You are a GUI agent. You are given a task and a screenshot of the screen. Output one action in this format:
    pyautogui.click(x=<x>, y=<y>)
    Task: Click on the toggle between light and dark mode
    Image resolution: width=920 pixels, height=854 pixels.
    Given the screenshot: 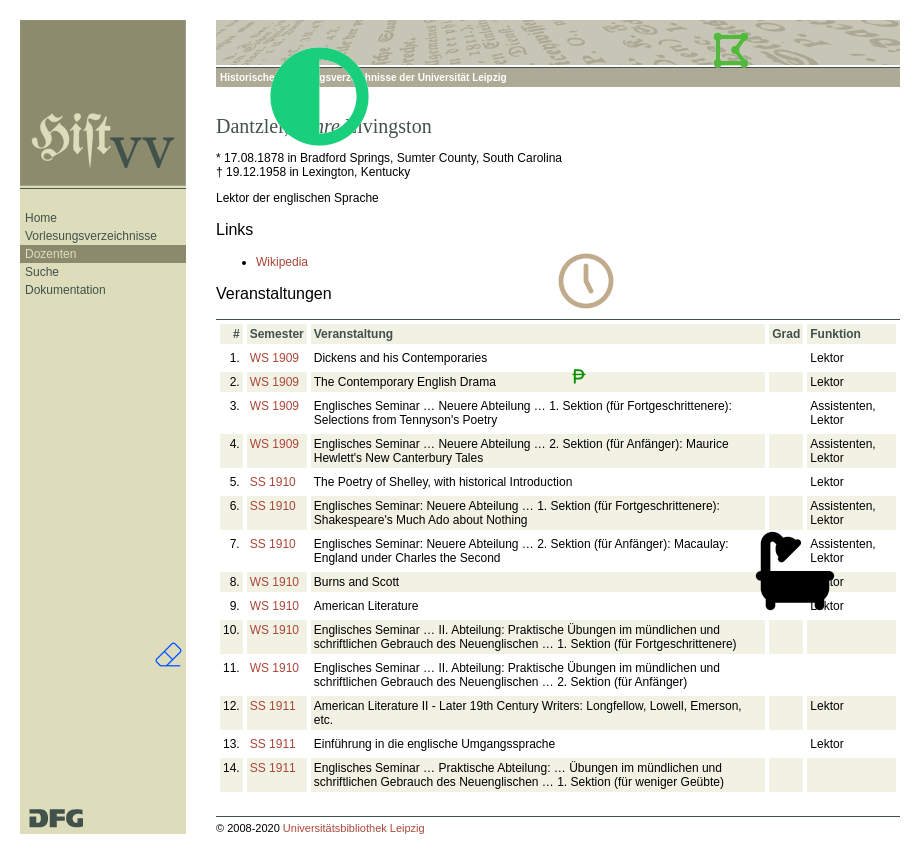 What is the action you would take?
    pyautogui.click(x=319, y=96)
    